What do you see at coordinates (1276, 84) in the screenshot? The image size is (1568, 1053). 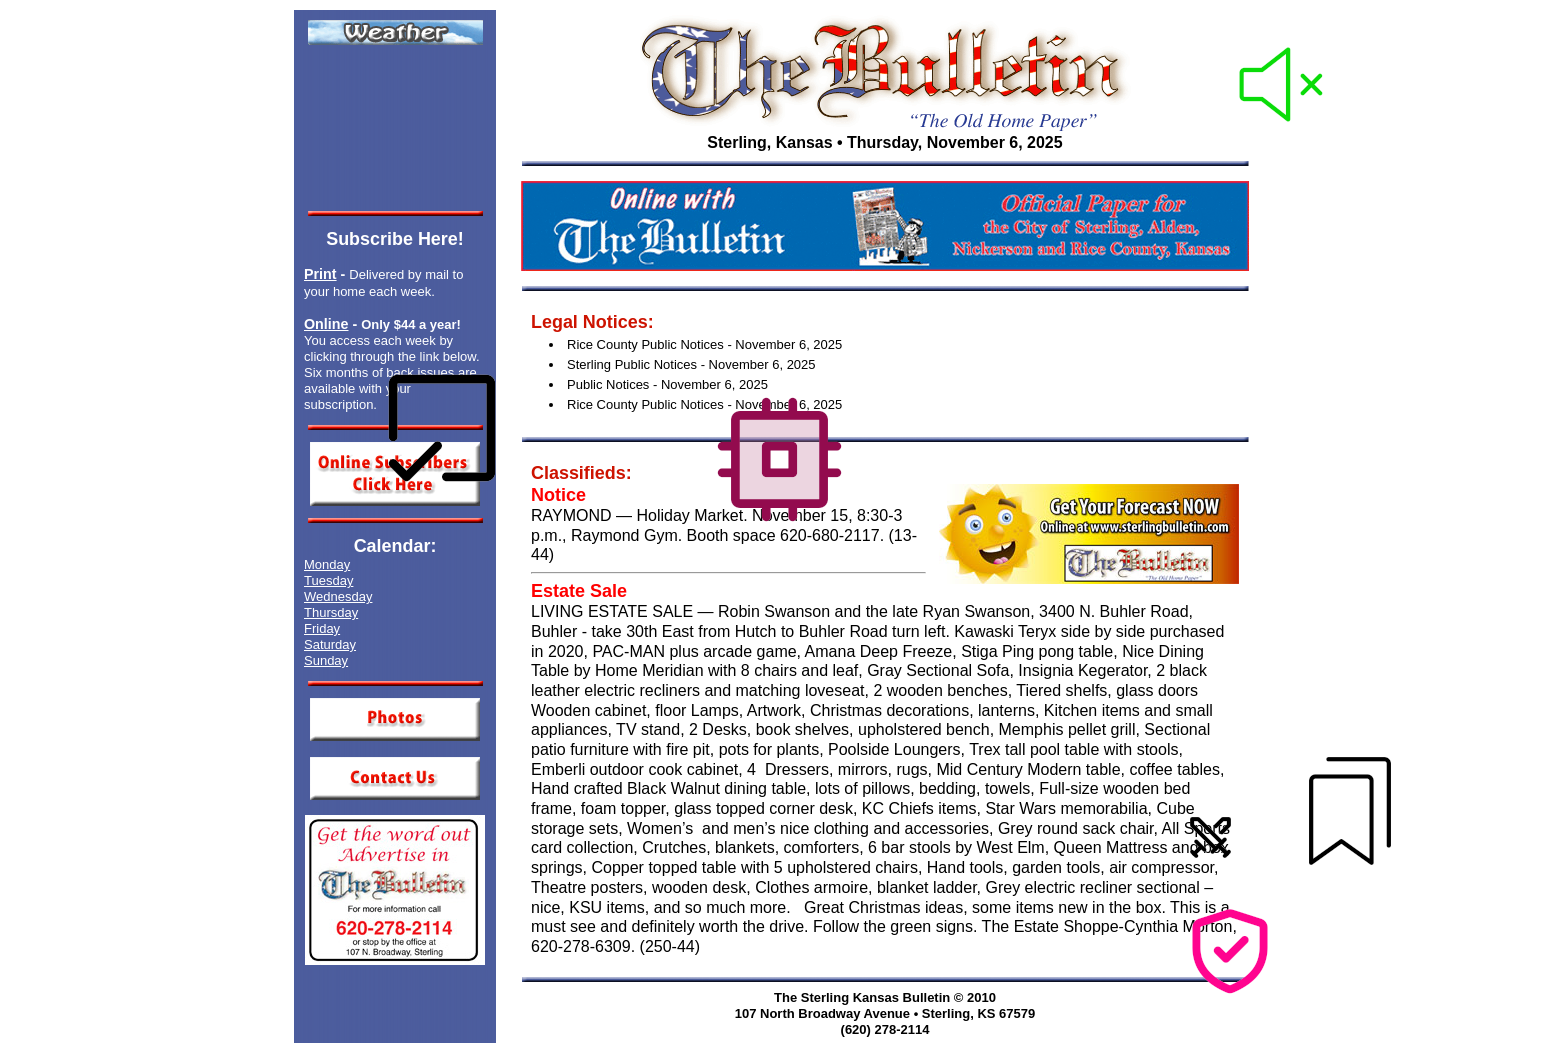 I see `mute audio or sound` at bounding box center [1276, 84].